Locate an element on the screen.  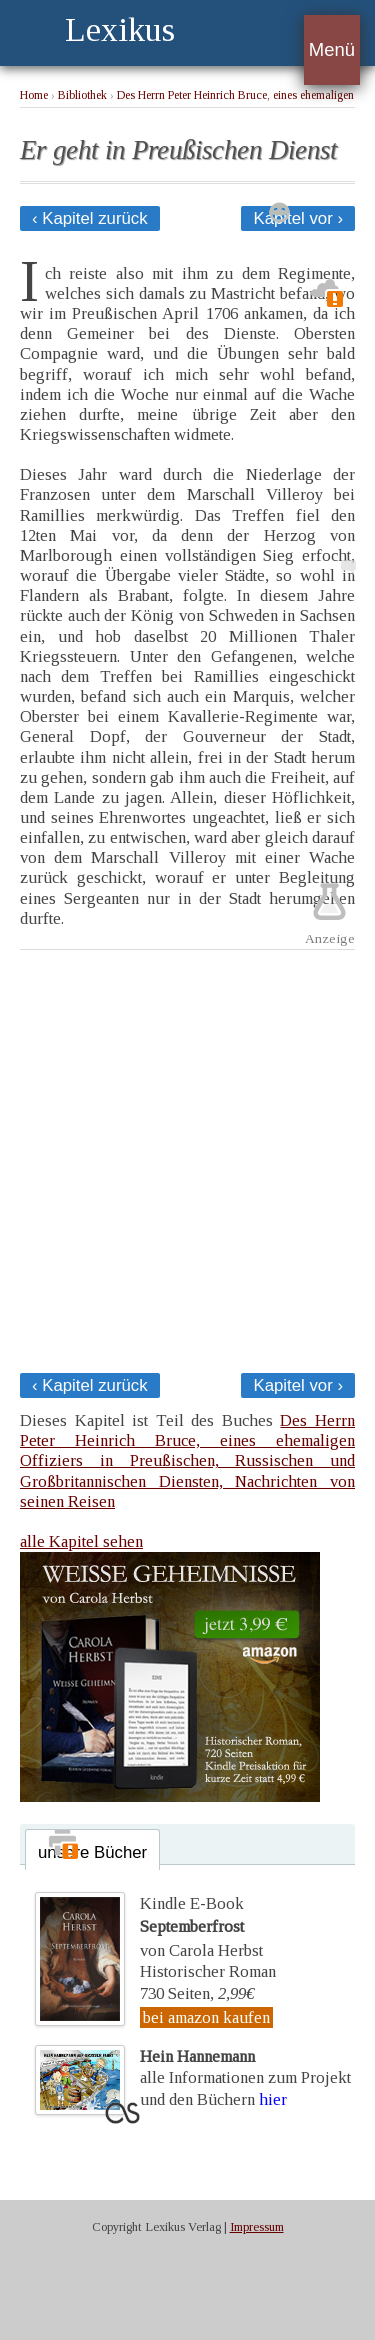
indicates user is idle or away is located at coordinates (348, 567).